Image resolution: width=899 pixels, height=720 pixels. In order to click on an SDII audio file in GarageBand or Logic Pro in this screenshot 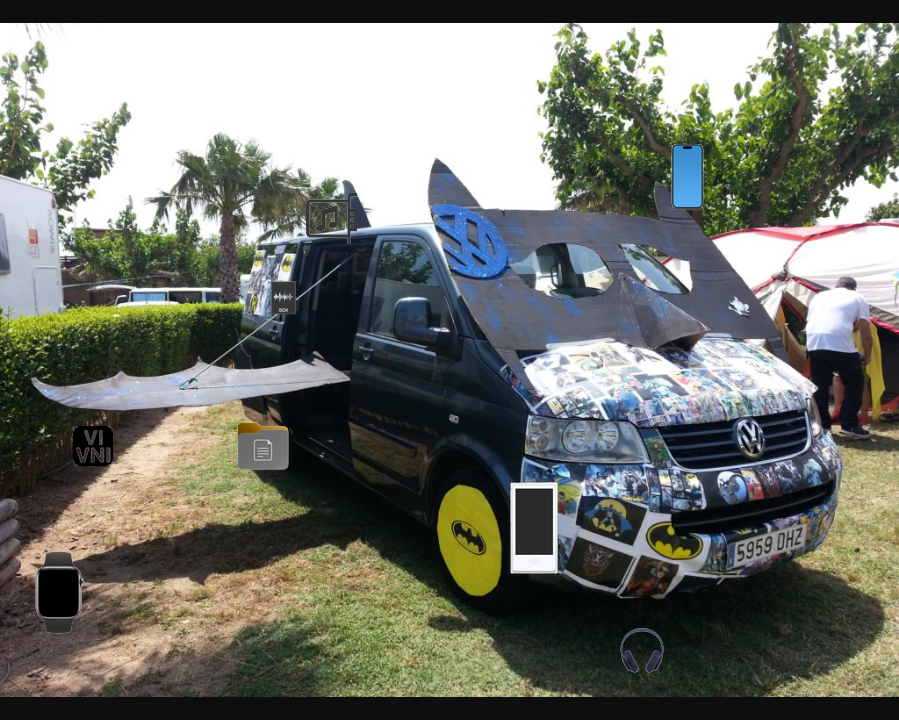, I will do `click(283, 298)`.